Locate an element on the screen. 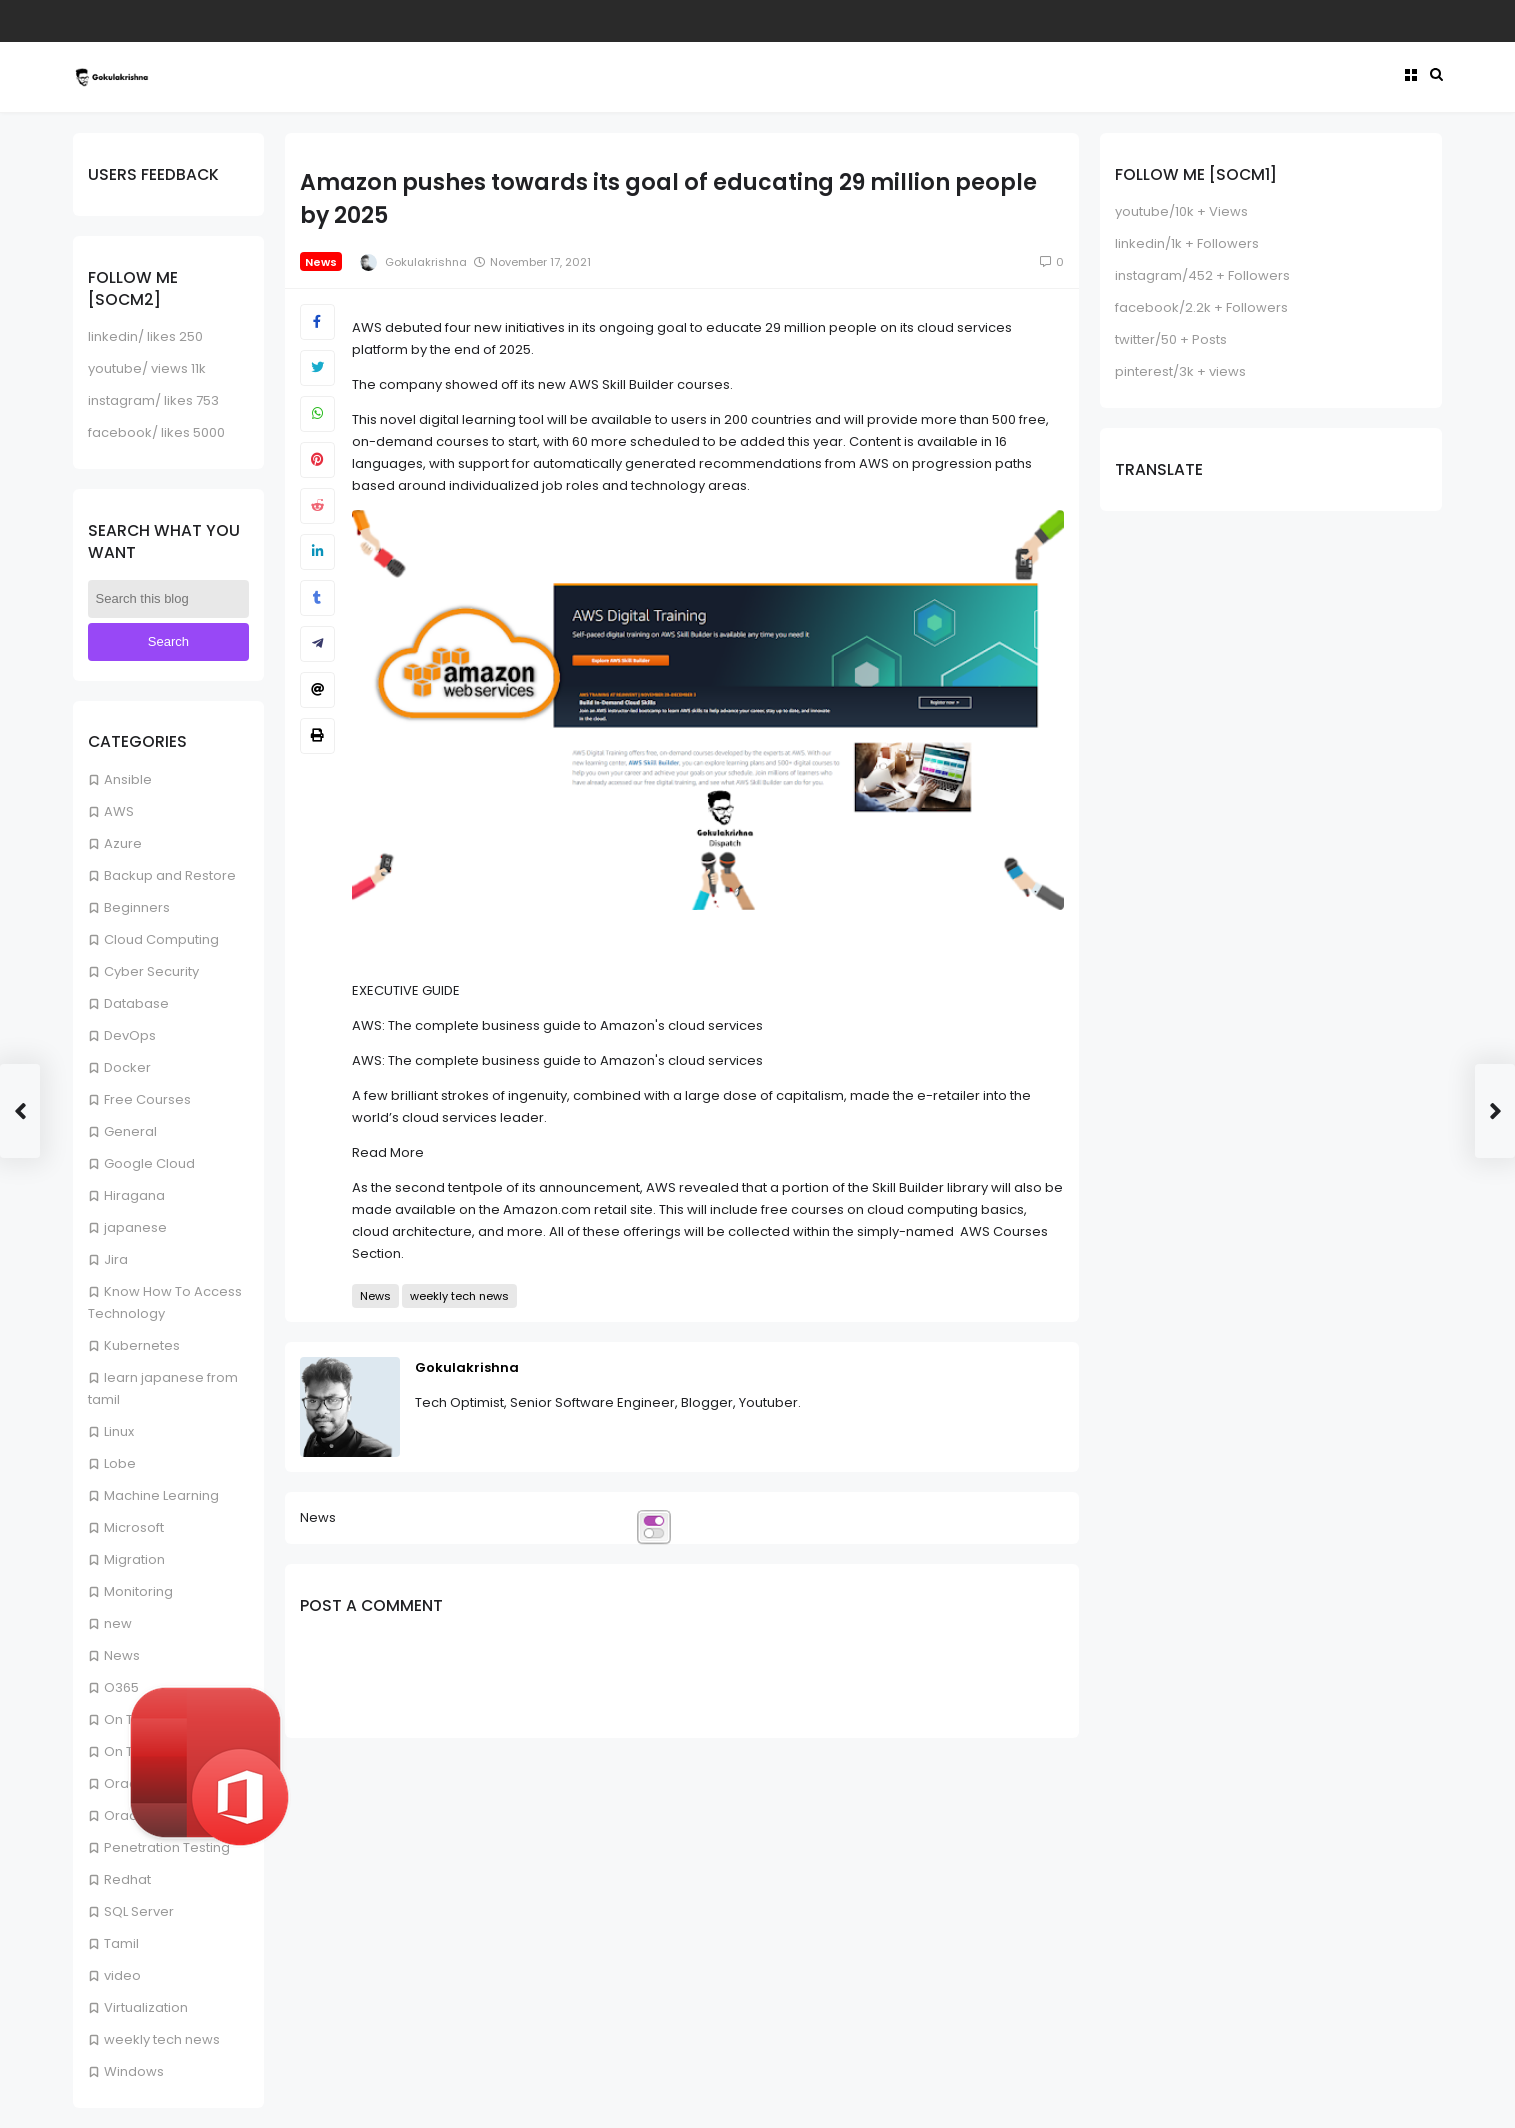 Image resolution: width=1515 pixels, height=2128 pixels. open system tweaks or settings customization is located at coordinates (654, 1527).